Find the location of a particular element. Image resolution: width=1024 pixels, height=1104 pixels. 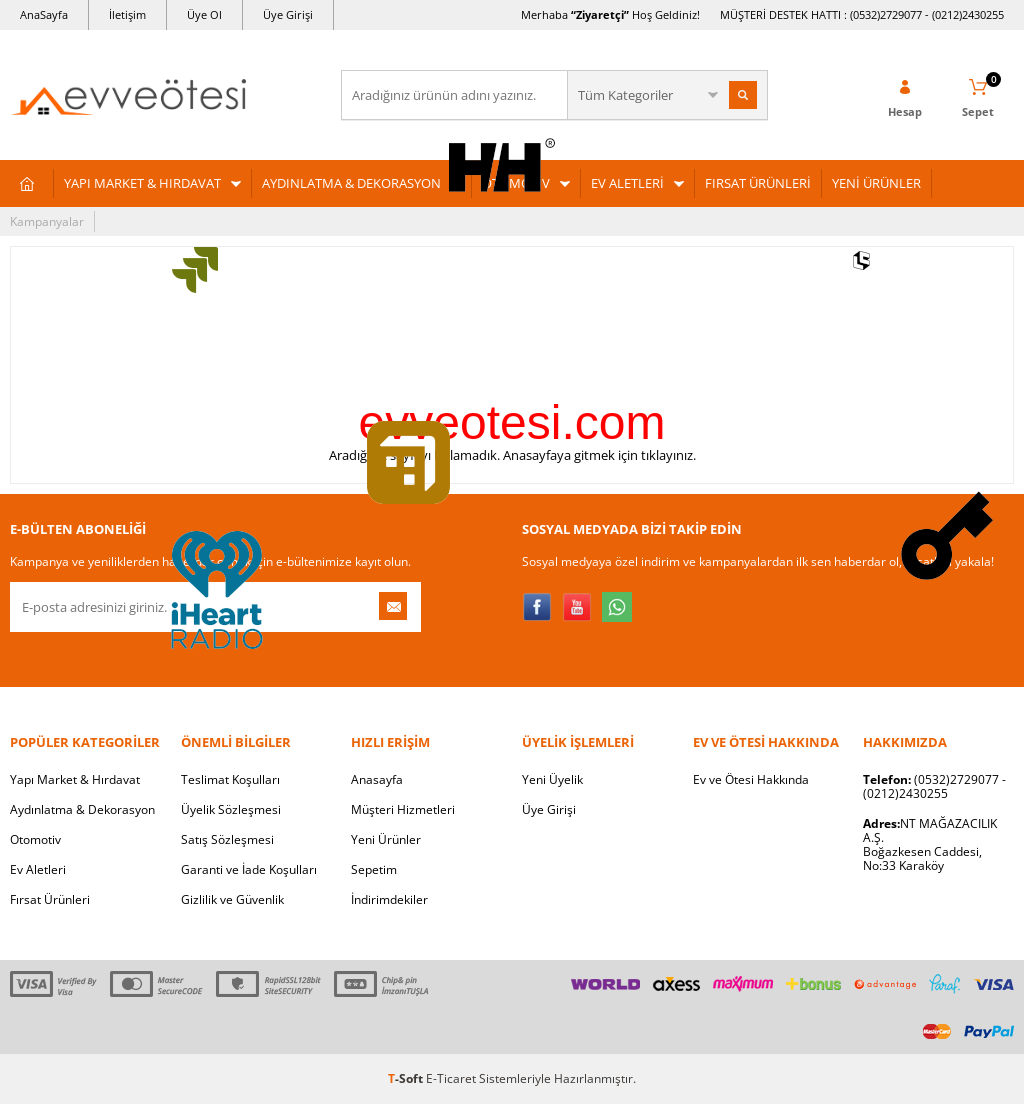

visit the Helly Hansen website is located at coordinates (502, 165).